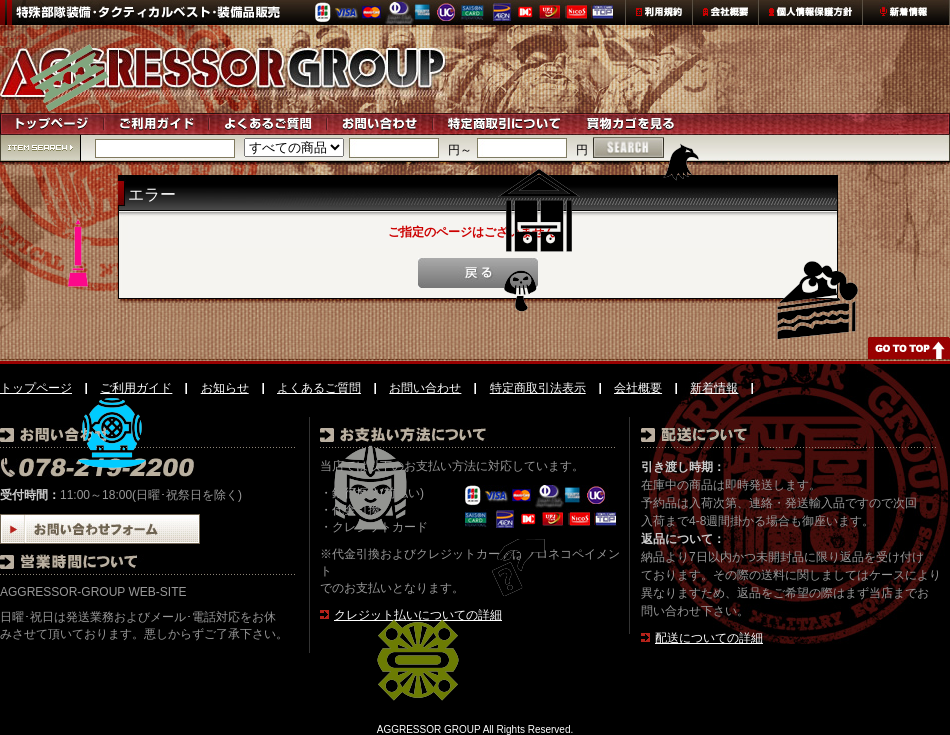 The image size is (950, 735). What do you see at coordinates (112, 433) in the screenshot?
I see `access diving or underwater game mode` at bounding box center [112, 433].